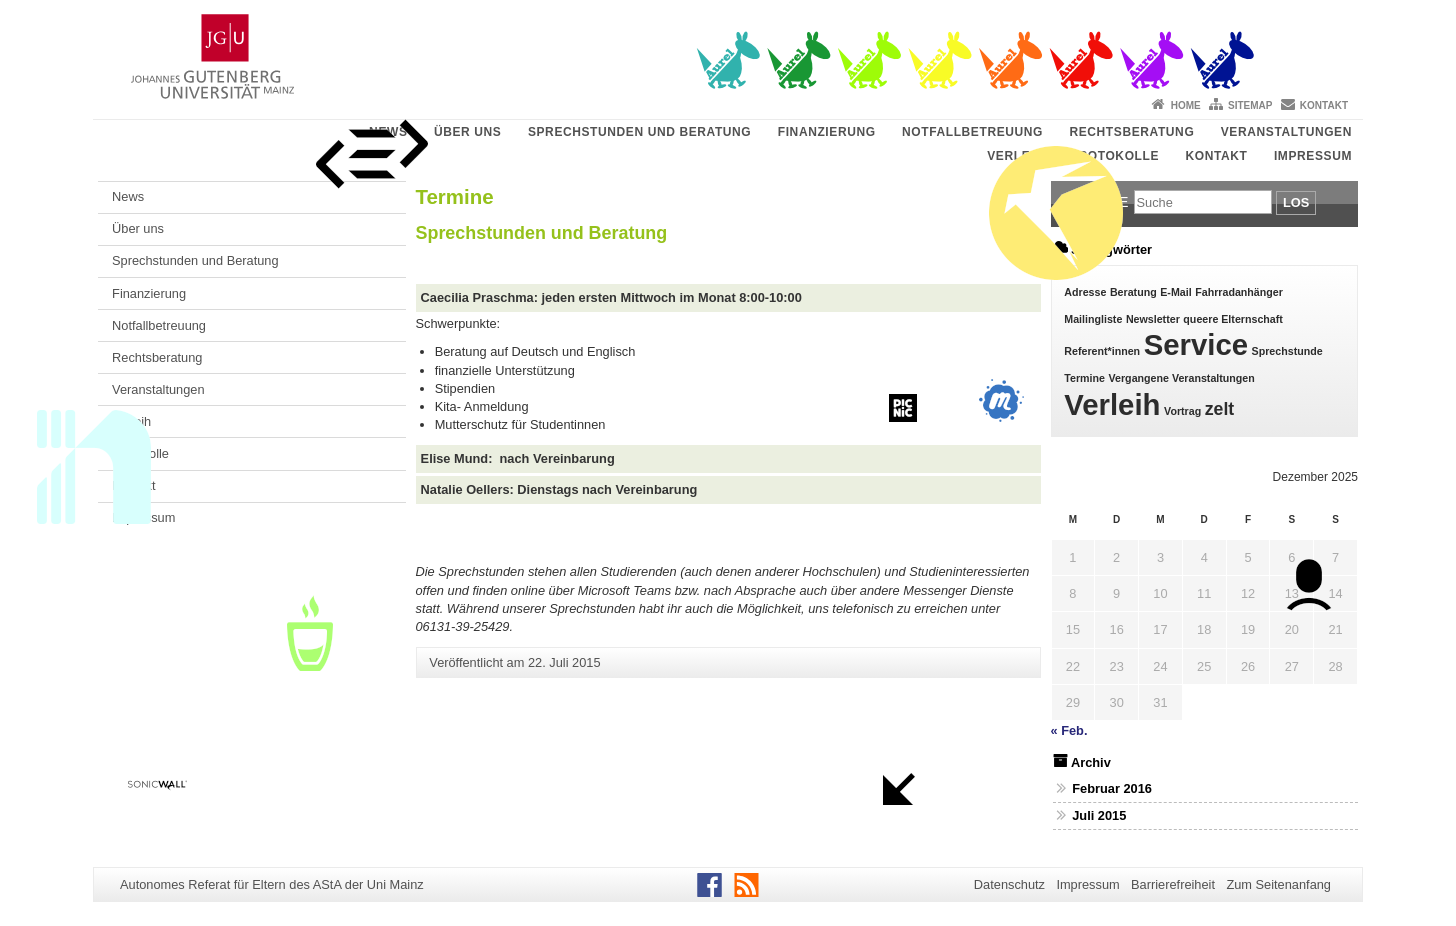  Describe the element at coordinates (372, 154) in the screenshot. I see `purescript programming language logo` at that location.